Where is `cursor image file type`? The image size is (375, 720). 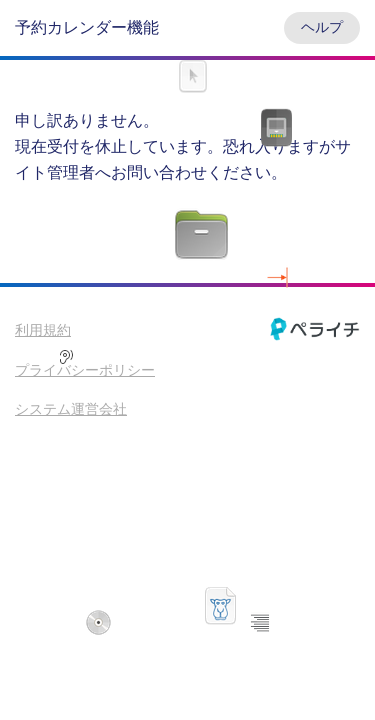 cursor image file type is located at coordinates (193, 76).